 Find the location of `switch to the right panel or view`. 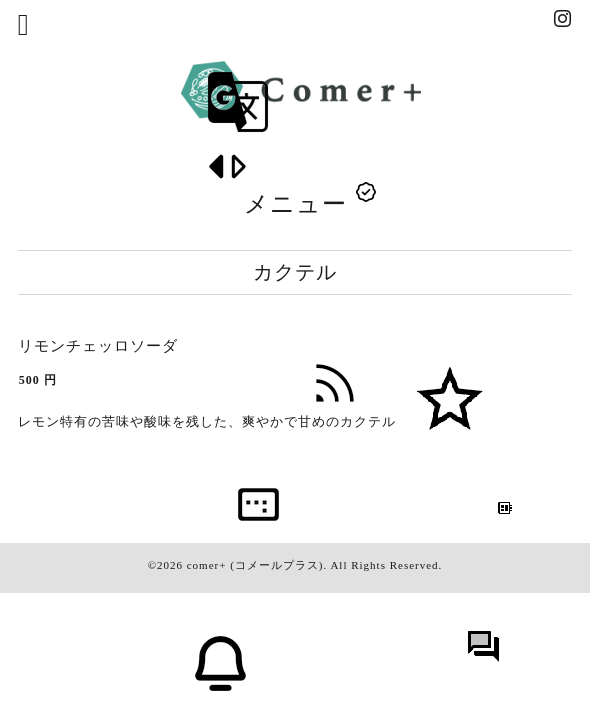

switch to the right panel or view is located at coordinates (227, 166).